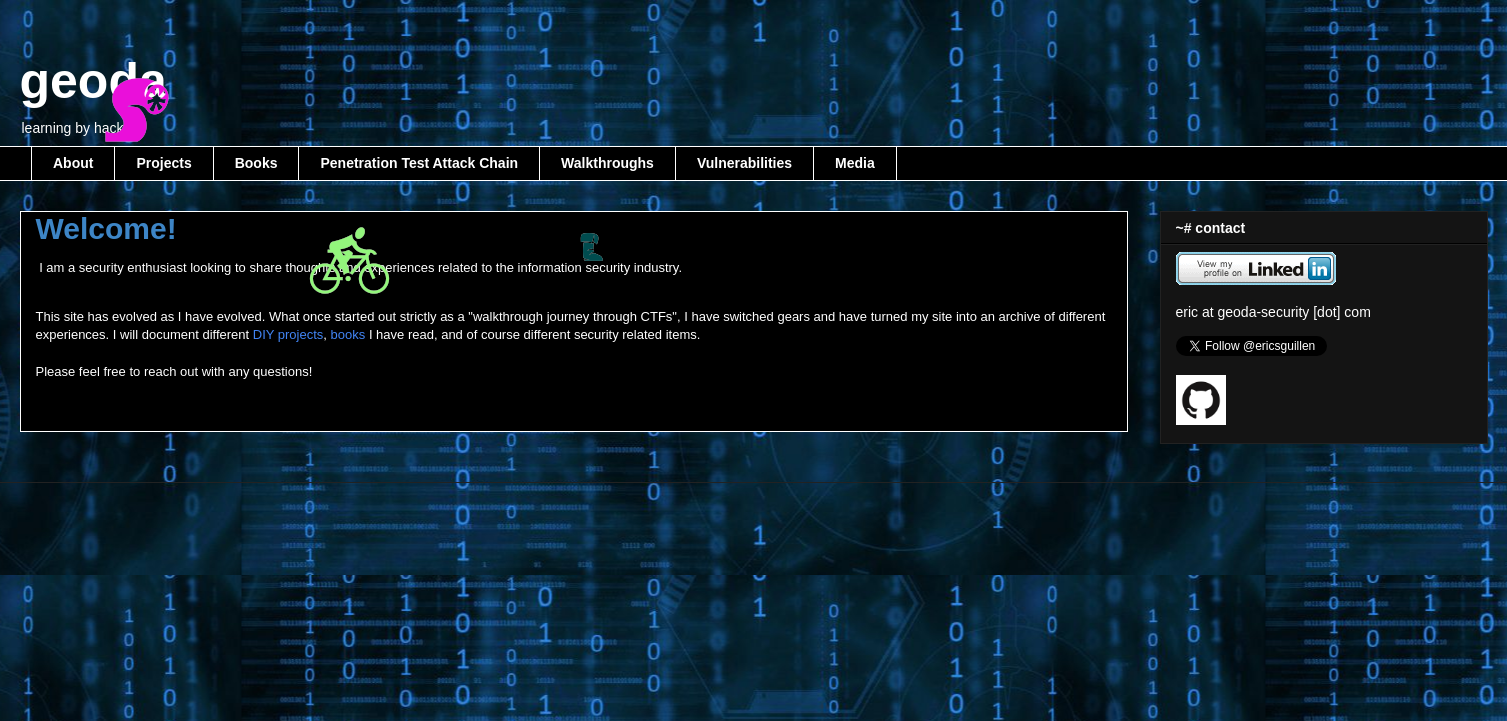 Image resolution: width=1507 pixels, height=721 pixels. Describe the element at coordinates (137, 110) in the screenshot. I see `parasitic worm enemy or creature in a game` at that location.